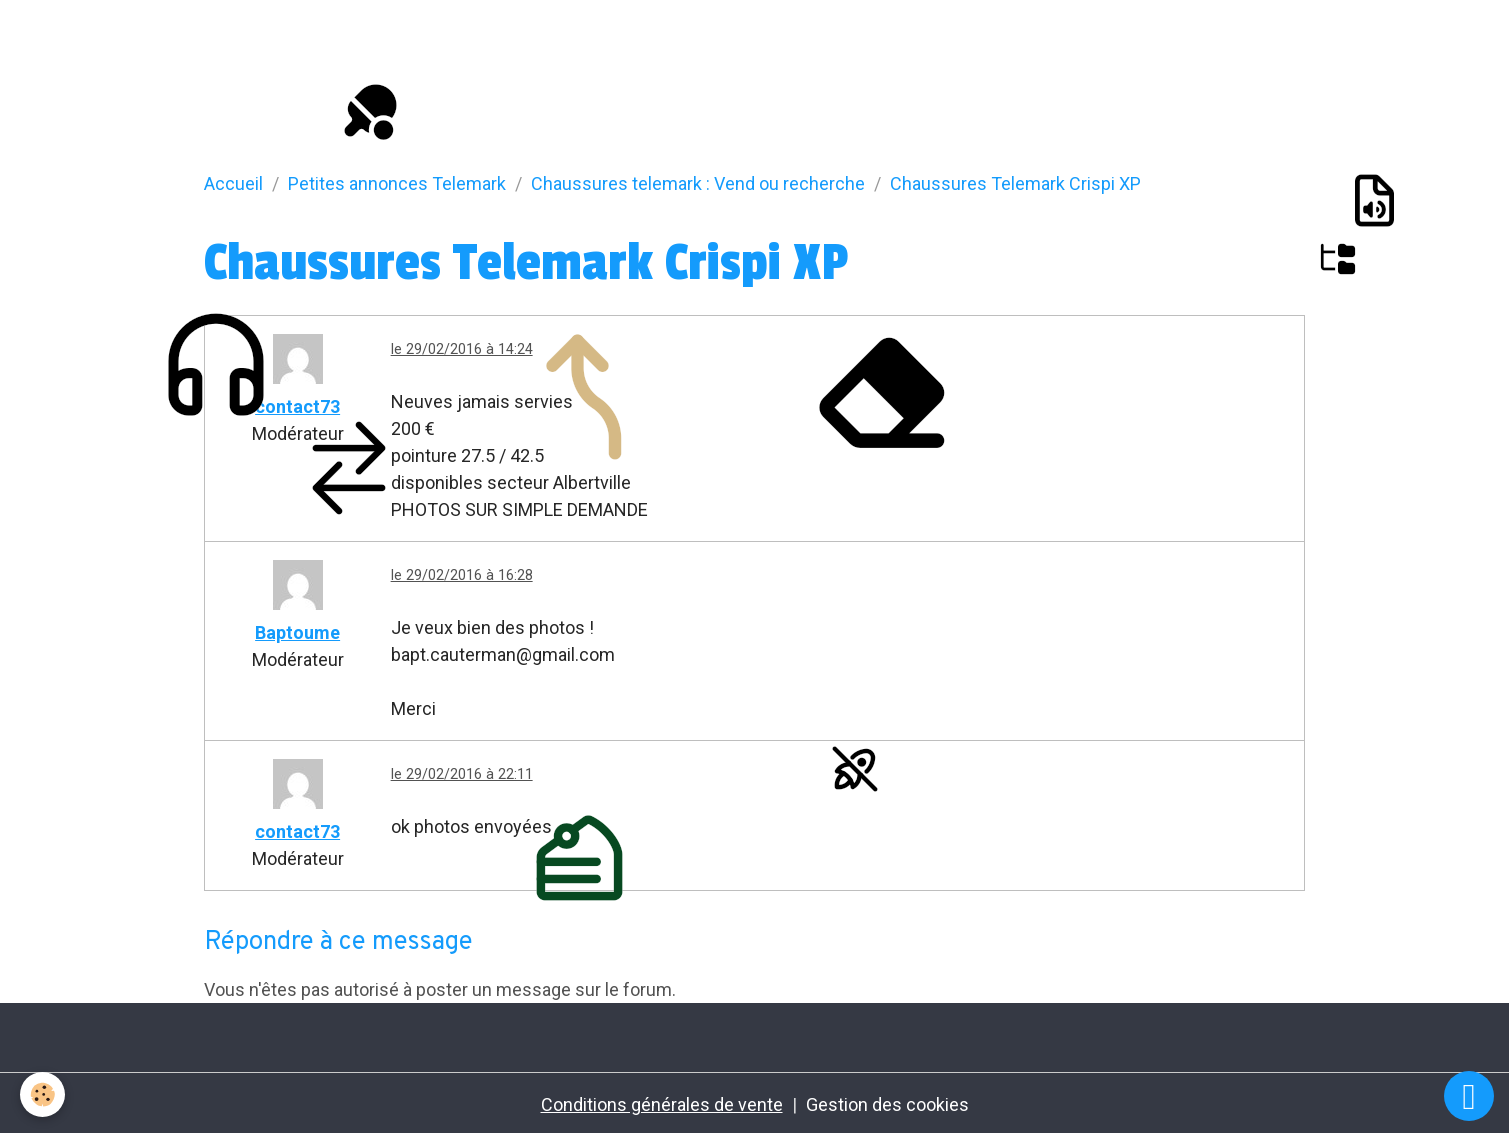 The width and height of the screenshot is (1509, 1136). Describe the element at coordinates (216, 368) in the screenshot. I see `listen to audio or music` at that location.